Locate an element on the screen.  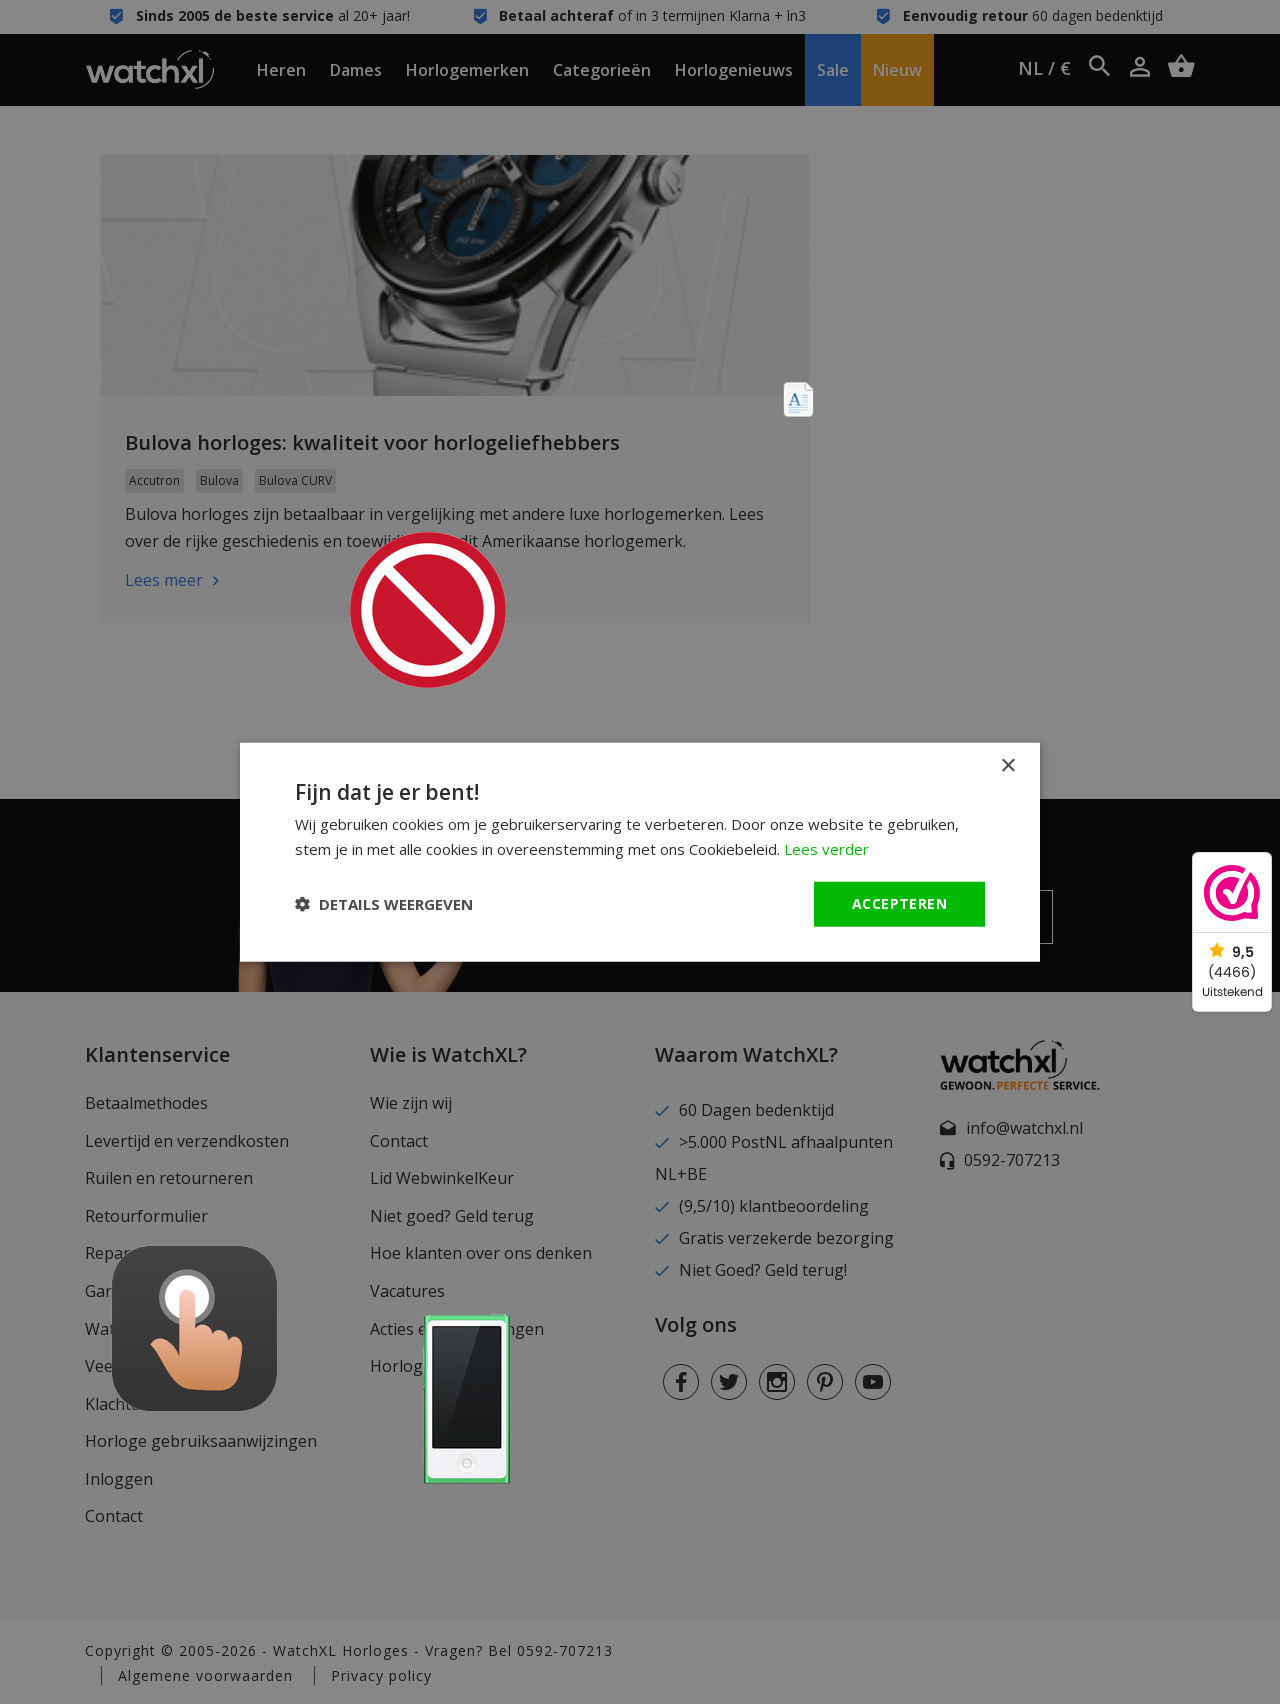
iPod nano device connected is located at coordinates (467, 1400).